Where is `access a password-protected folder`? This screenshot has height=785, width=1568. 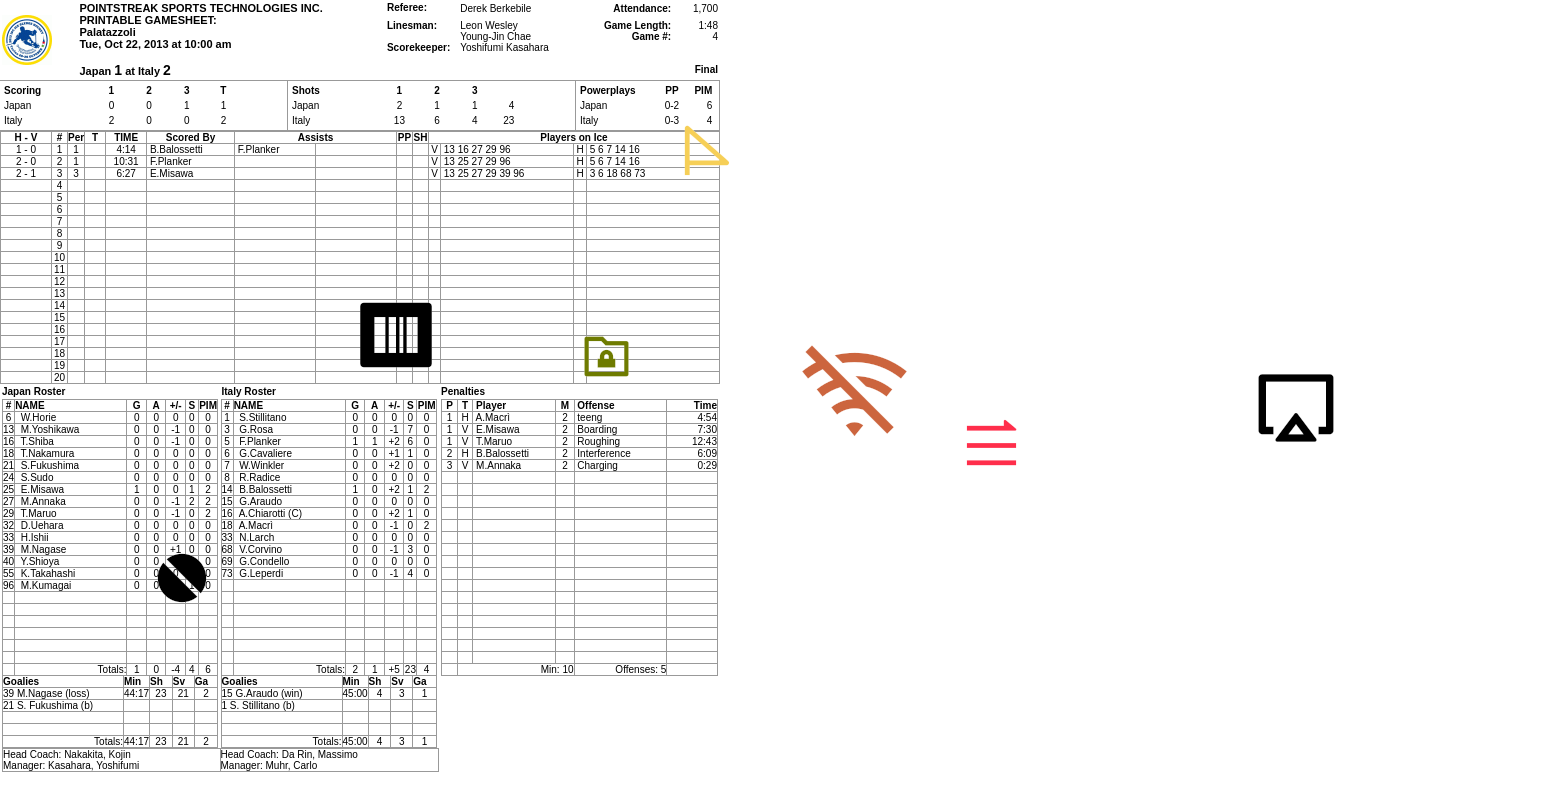
access a password-protected folder is located at coordinates (606, 356).